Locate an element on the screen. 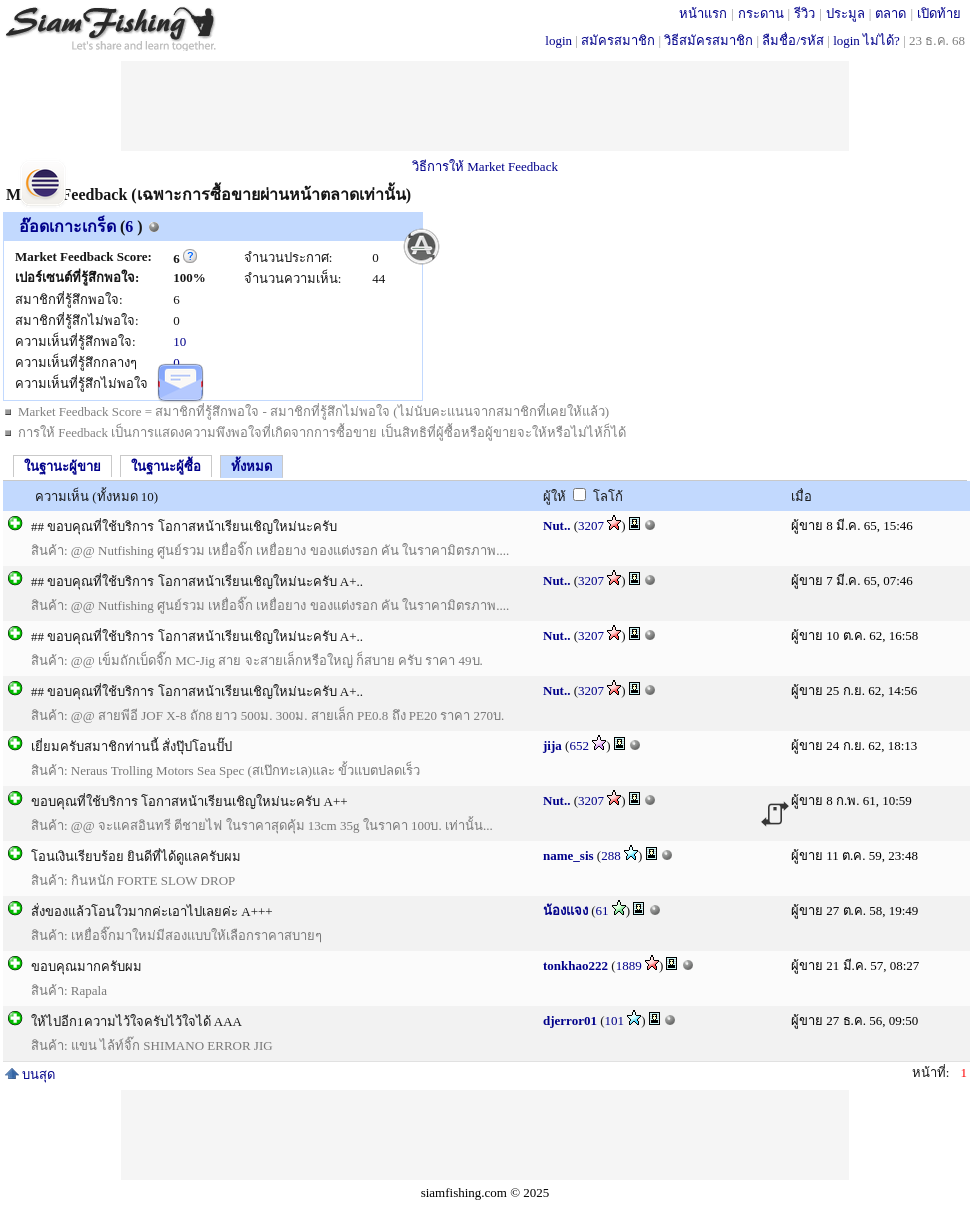  check for available system updates is located at coordinates (421, 246).